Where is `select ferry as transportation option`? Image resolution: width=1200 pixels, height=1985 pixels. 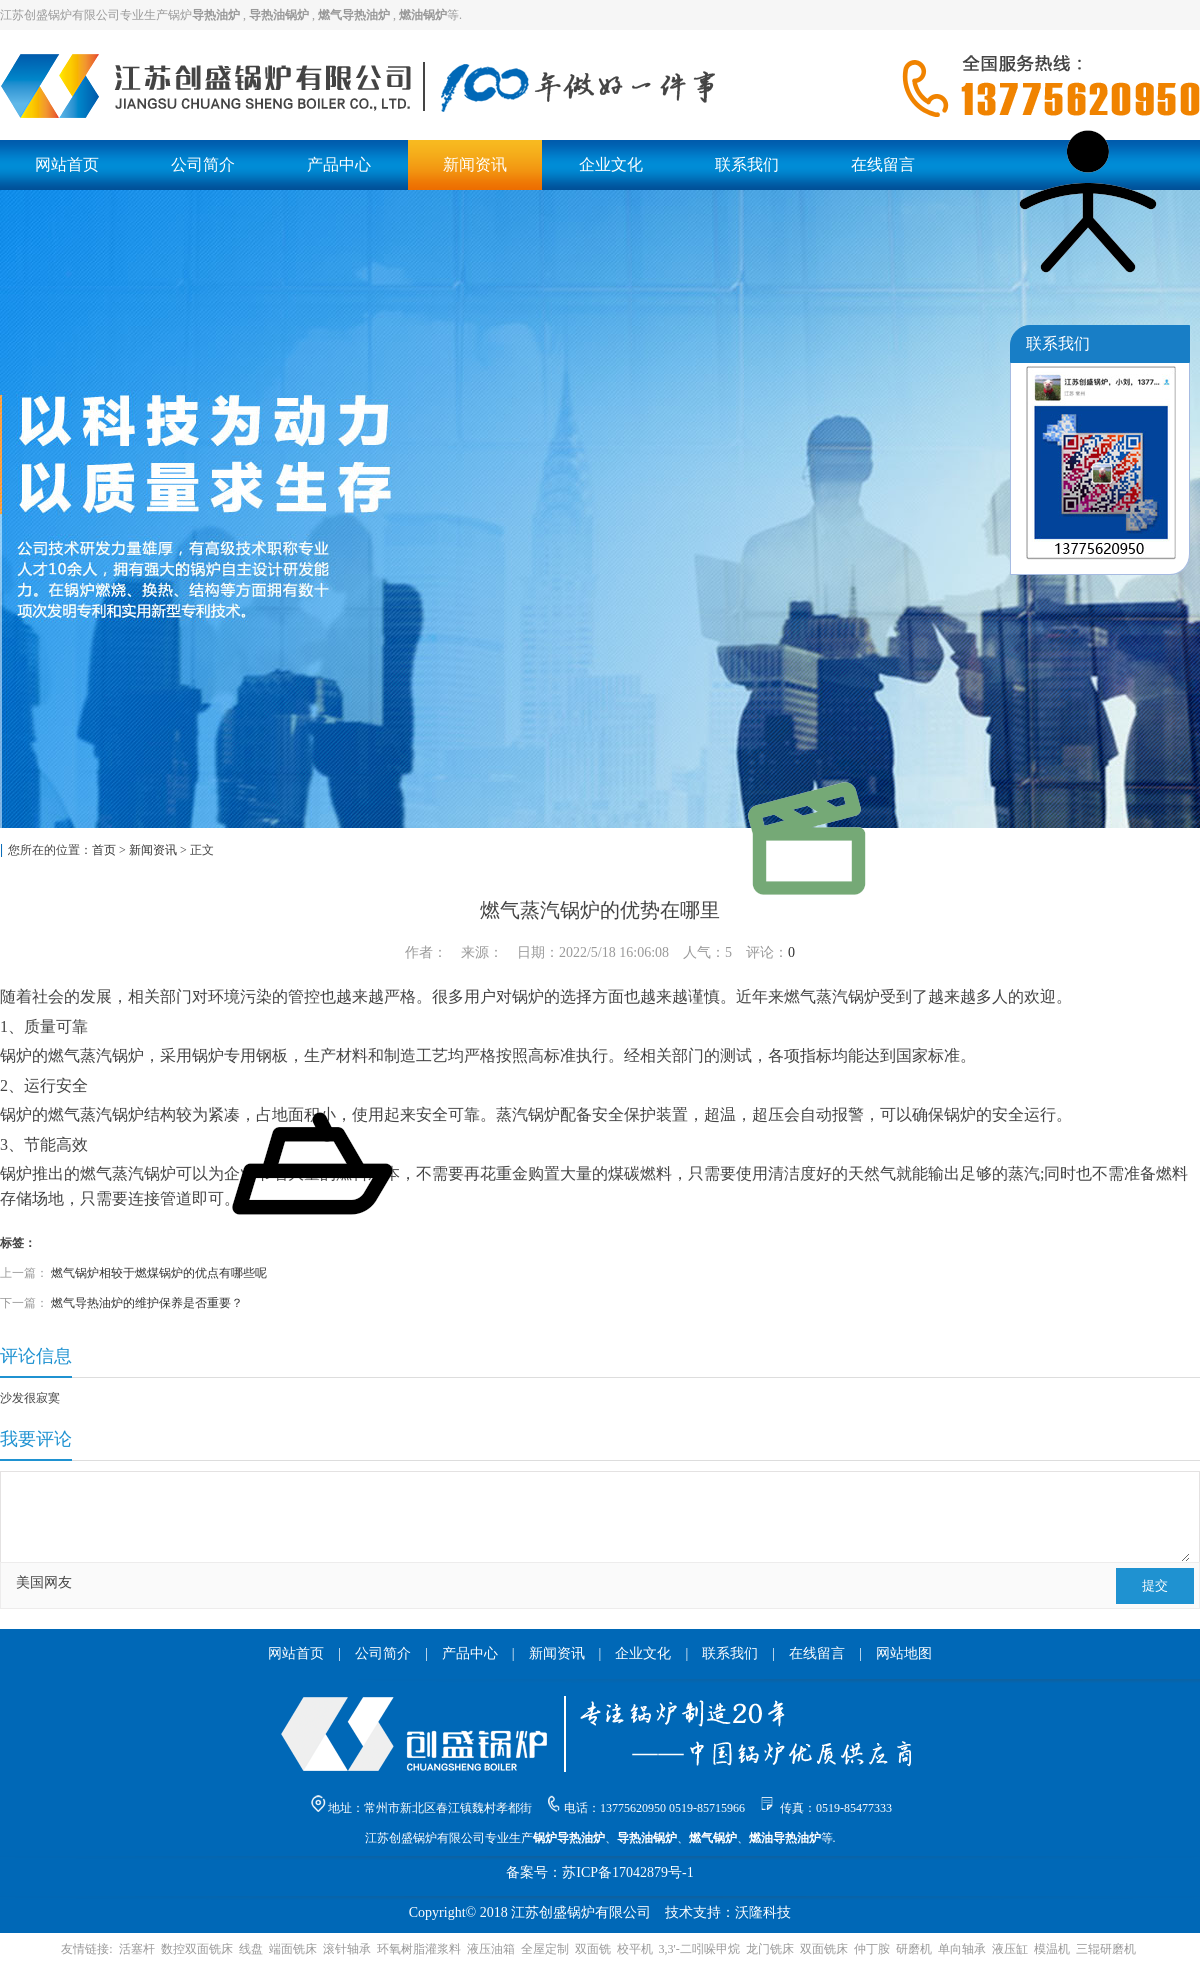 select ferry as transportation option is located at coordinates (312, 1163).